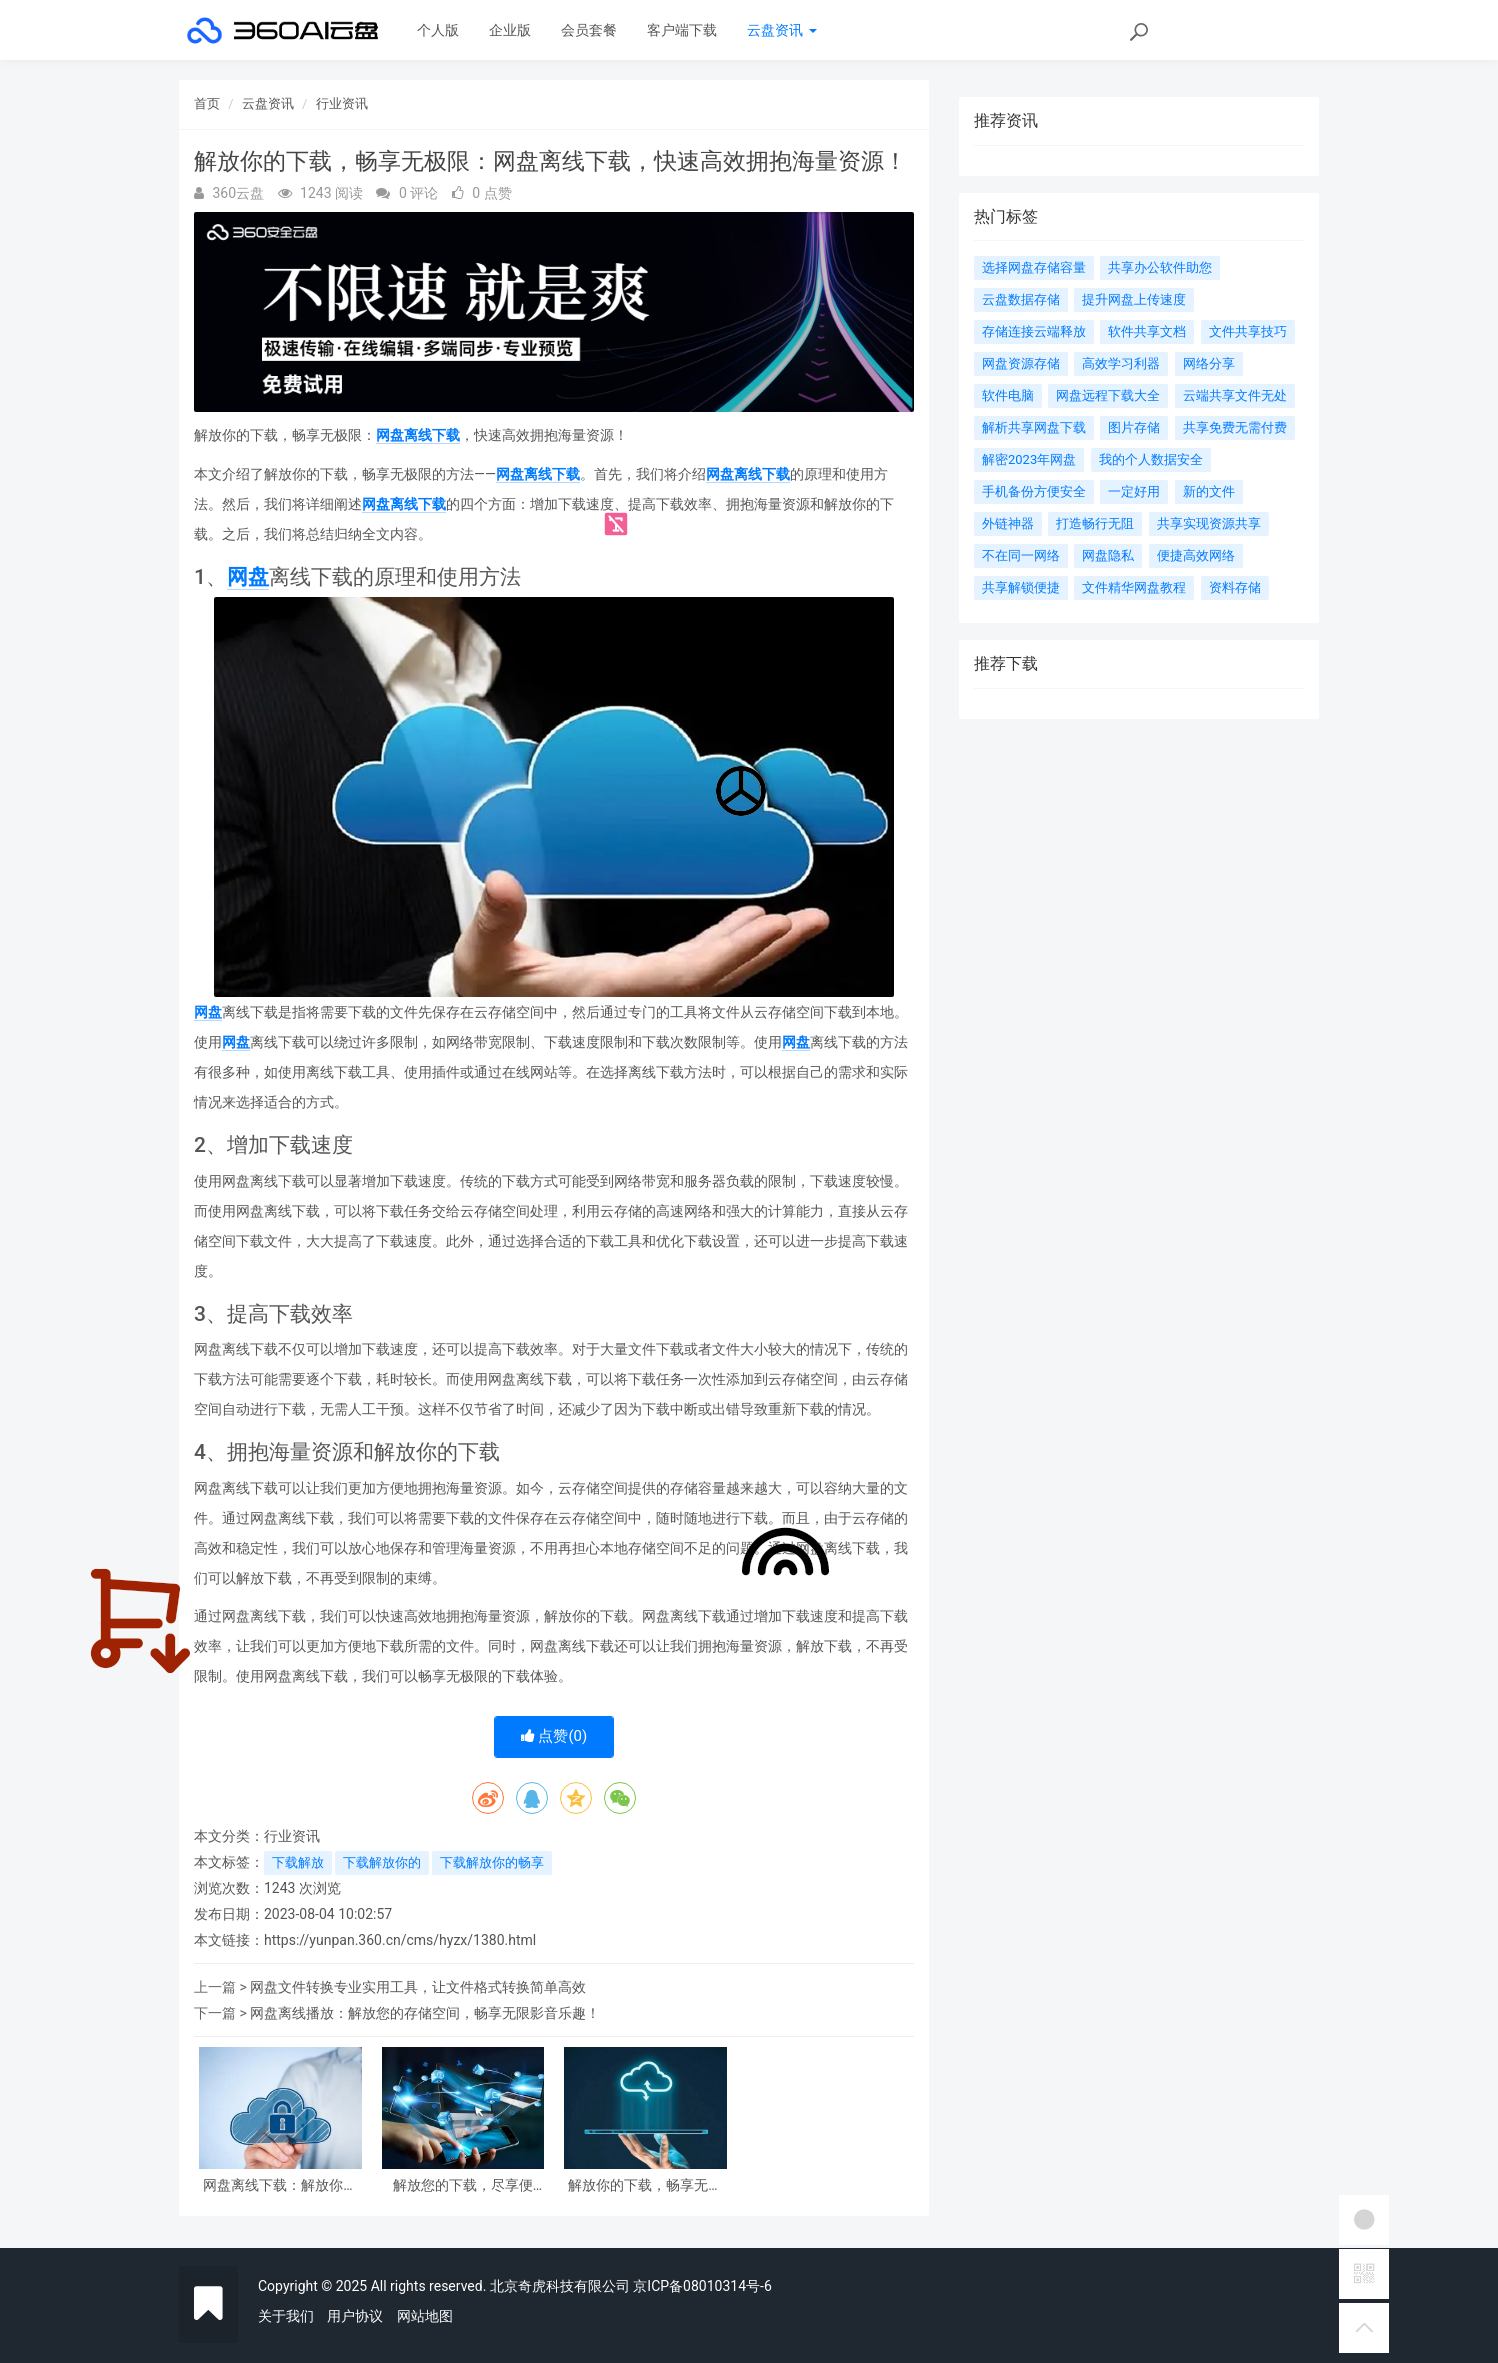 Image resolution: width=1498 pixels, height=2363 pixels. I want to click on indicates pride or LGBTQ+ related content, so click(785, 1551).